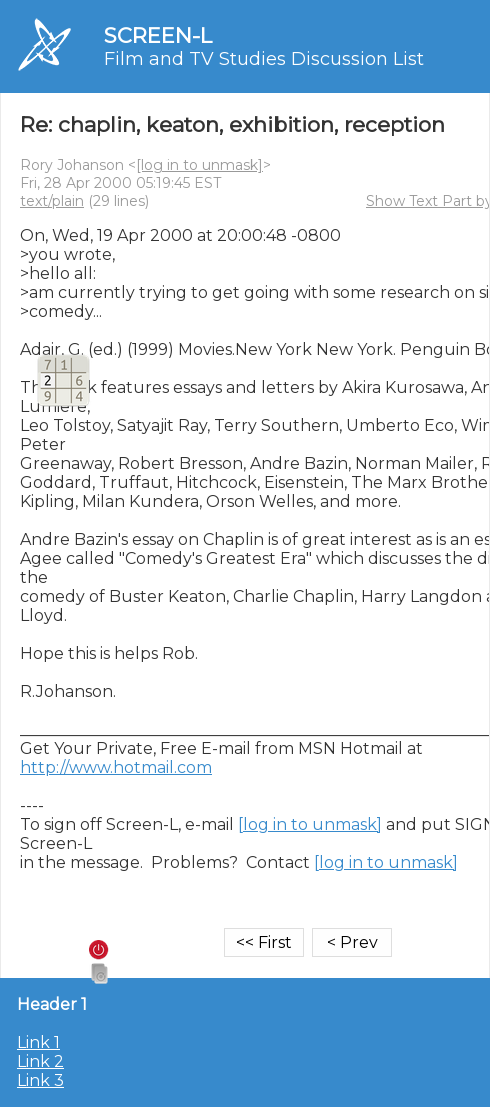  What do you see at coordinates (99, 950) in the screenshot?
I see `shut down the system` at bounding box center [99, 950].